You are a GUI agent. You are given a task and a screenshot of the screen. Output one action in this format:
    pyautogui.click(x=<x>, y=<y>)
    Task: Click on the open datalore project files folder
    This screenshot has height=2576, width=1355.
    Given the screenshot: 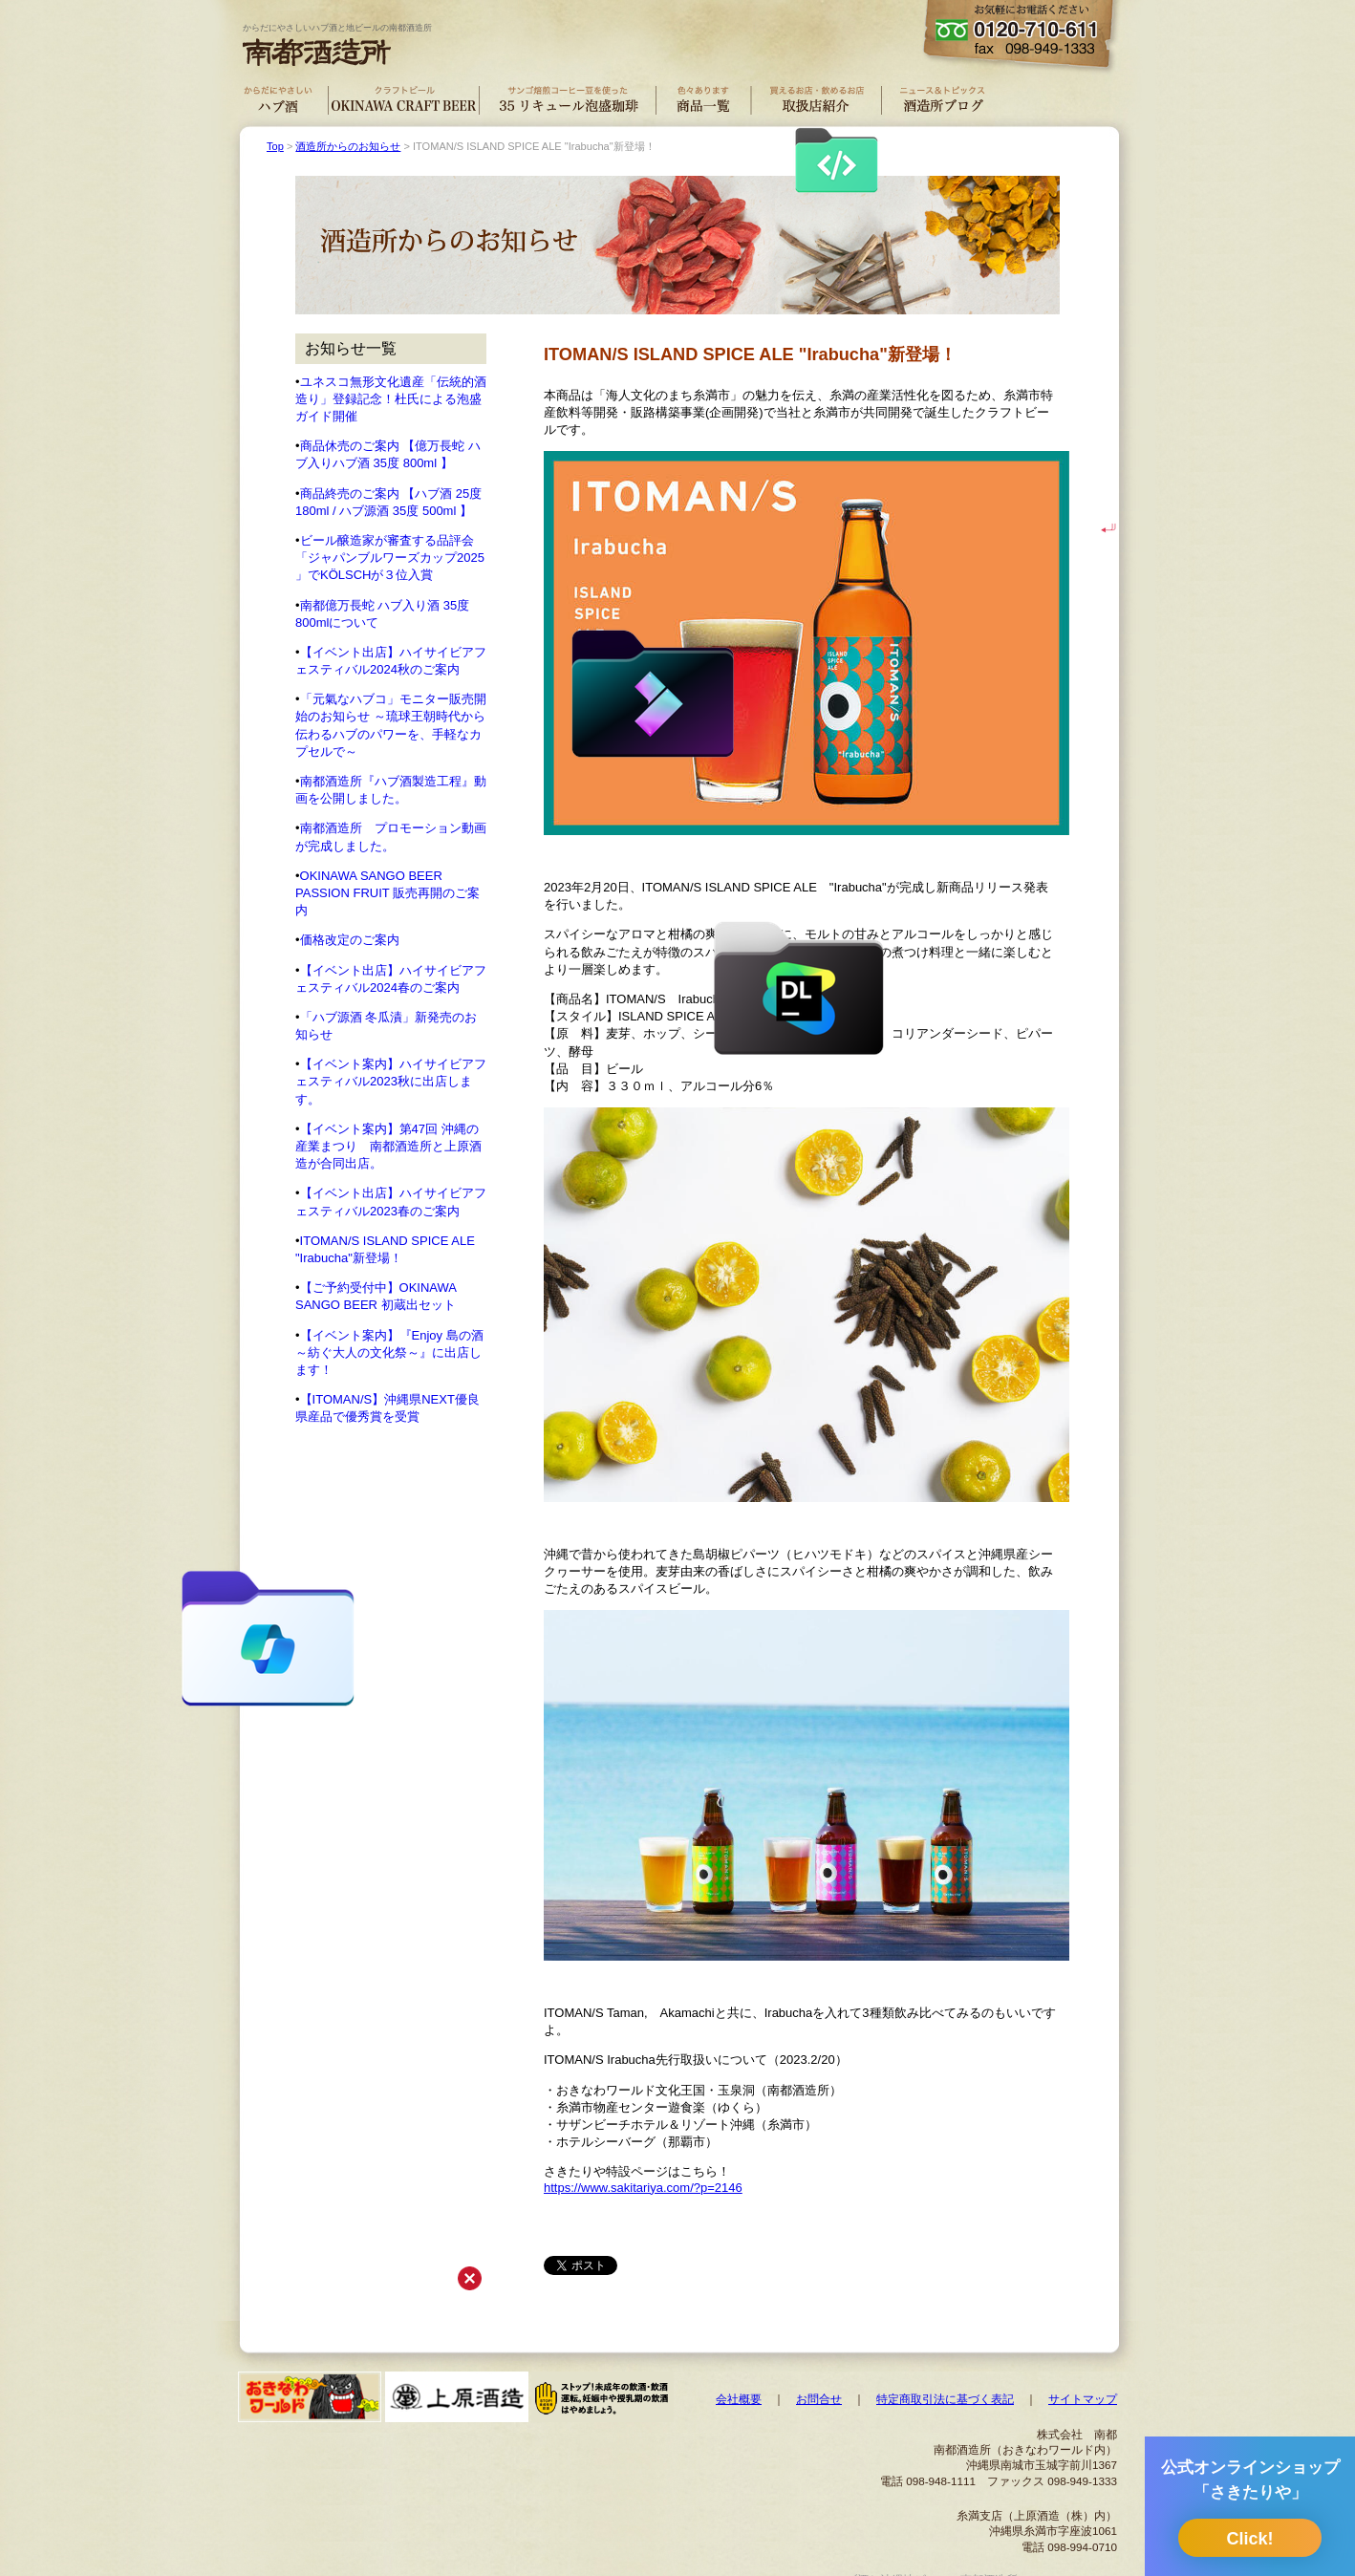 What is the action you would take?
    pyautogui.click(x=798, y=993)
    